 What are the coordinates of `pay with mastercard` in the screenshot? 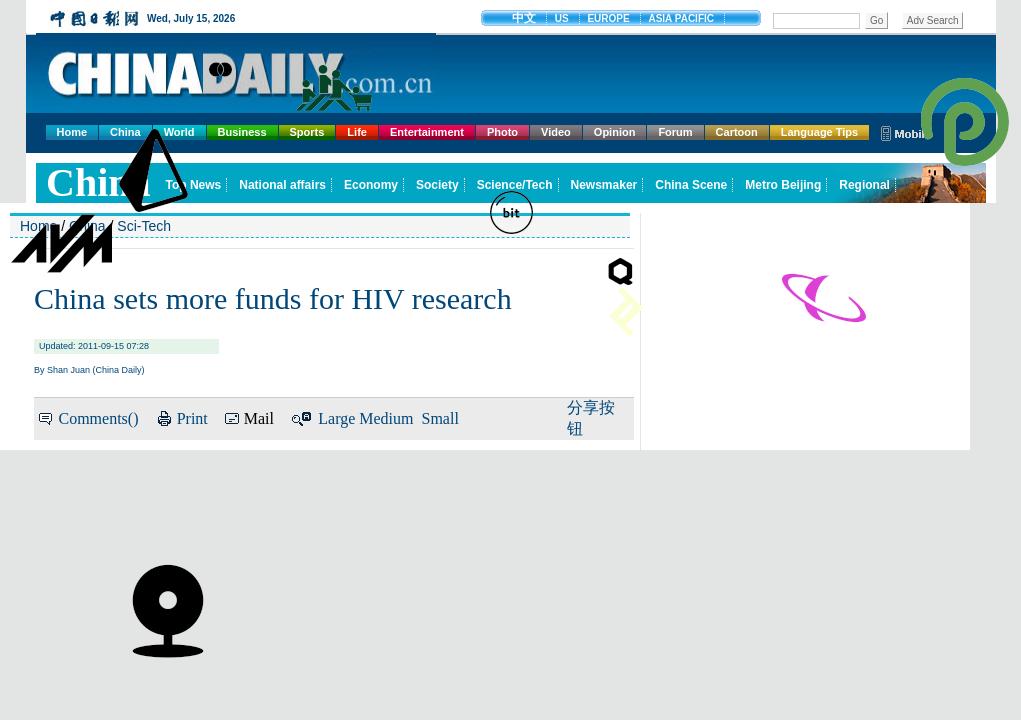 It's located at (220, 69).